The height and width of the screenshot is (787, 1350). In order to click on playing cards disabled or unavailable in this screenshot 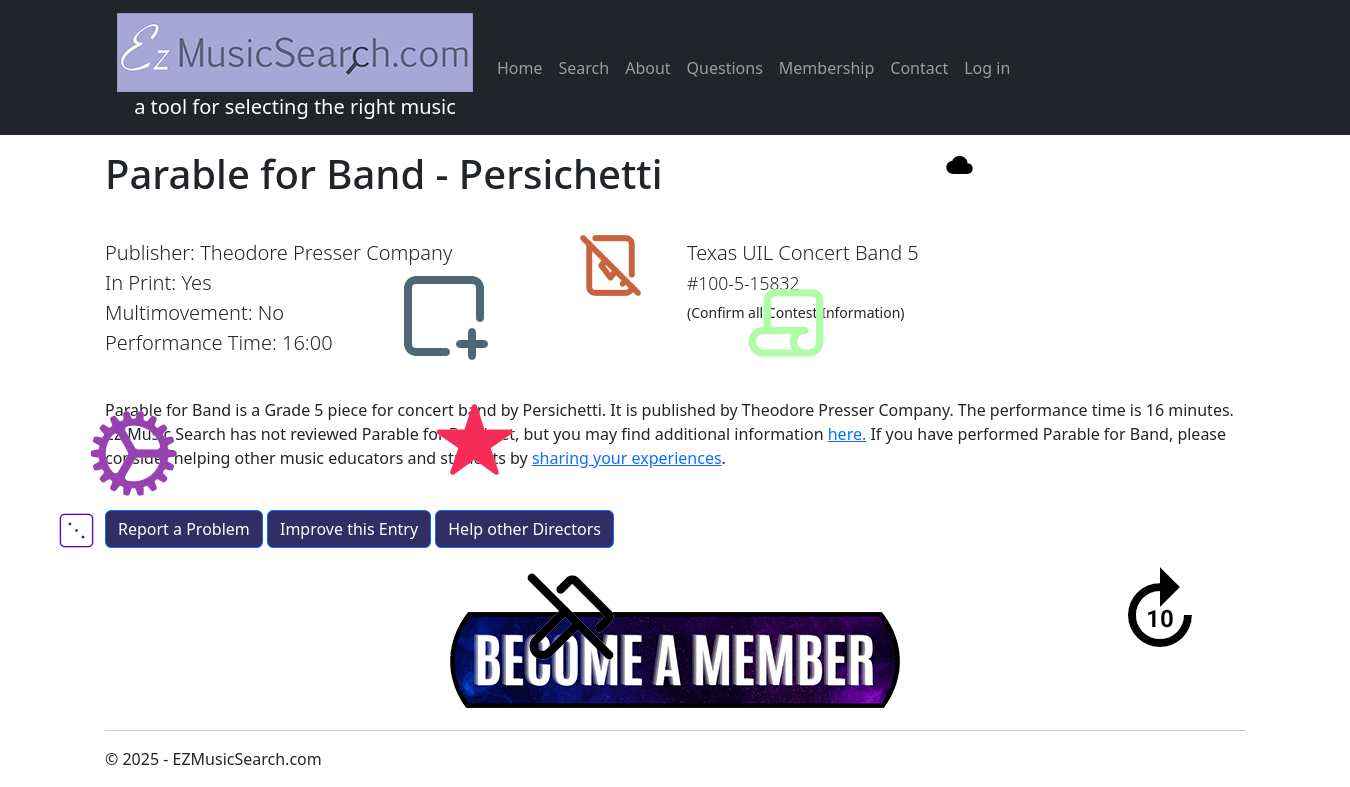, I will do `click(610, 265)`.